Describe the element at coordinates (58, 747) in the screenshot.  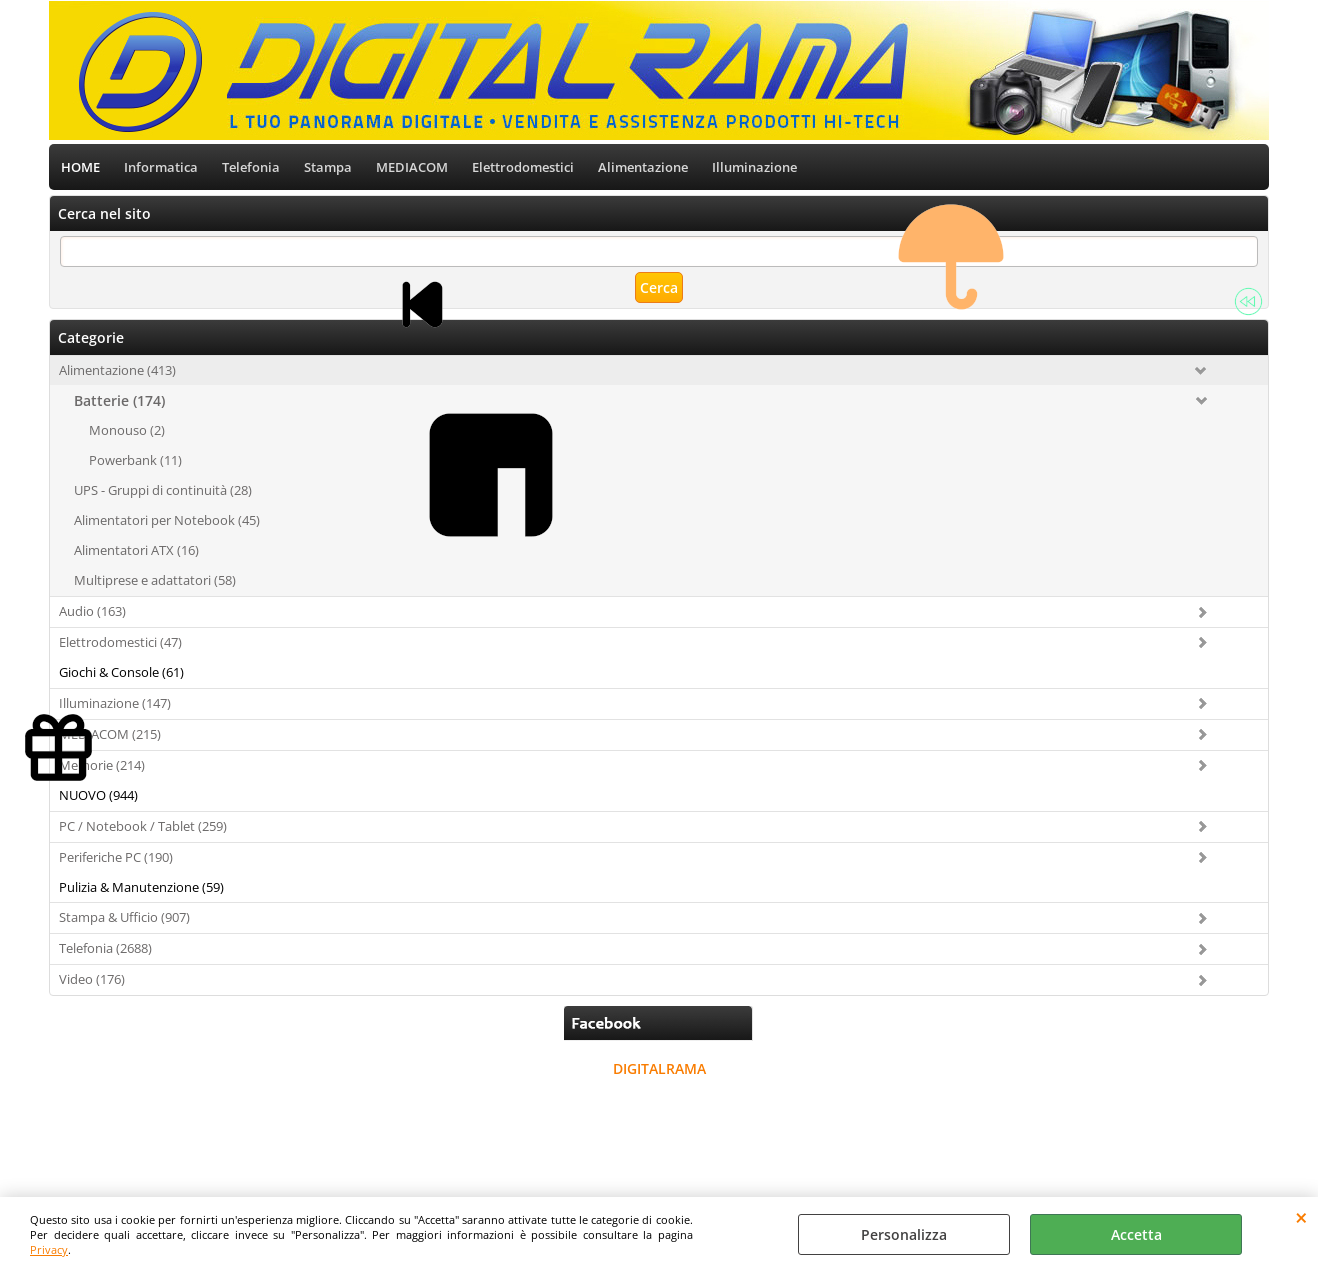
I see `view gifts or rewards` at that location.